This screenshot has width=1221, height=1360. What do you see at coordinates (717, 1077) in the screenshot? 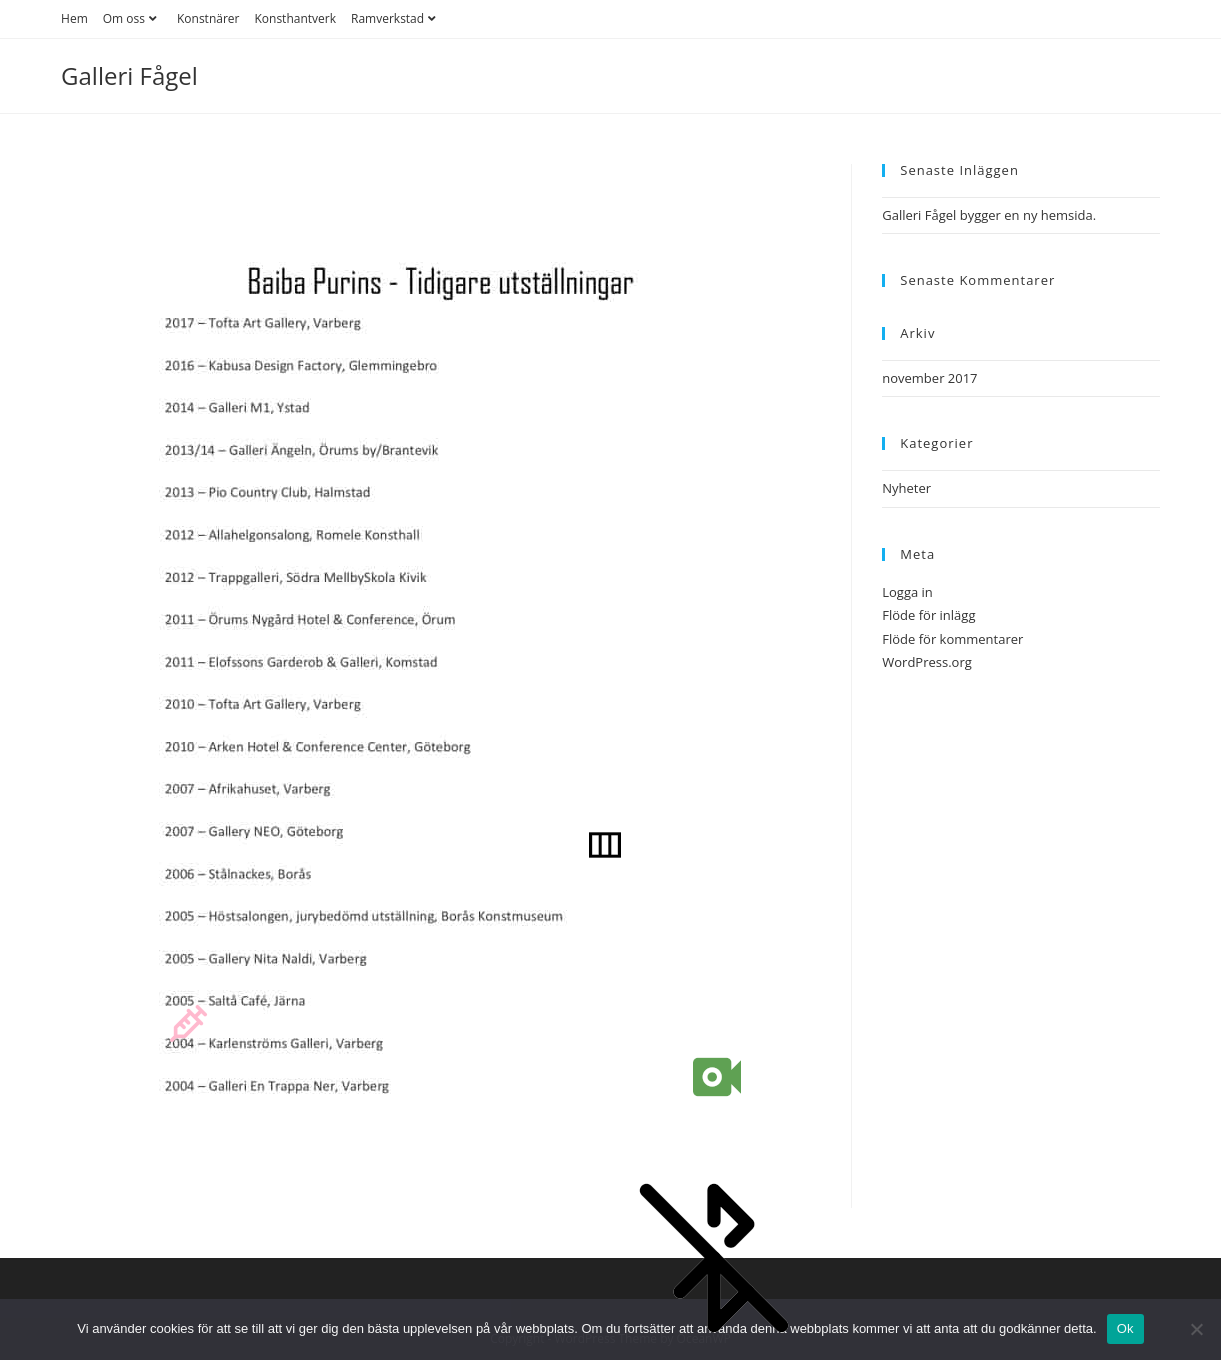
I see `start recording a video` at bounding box center [717, 1077].